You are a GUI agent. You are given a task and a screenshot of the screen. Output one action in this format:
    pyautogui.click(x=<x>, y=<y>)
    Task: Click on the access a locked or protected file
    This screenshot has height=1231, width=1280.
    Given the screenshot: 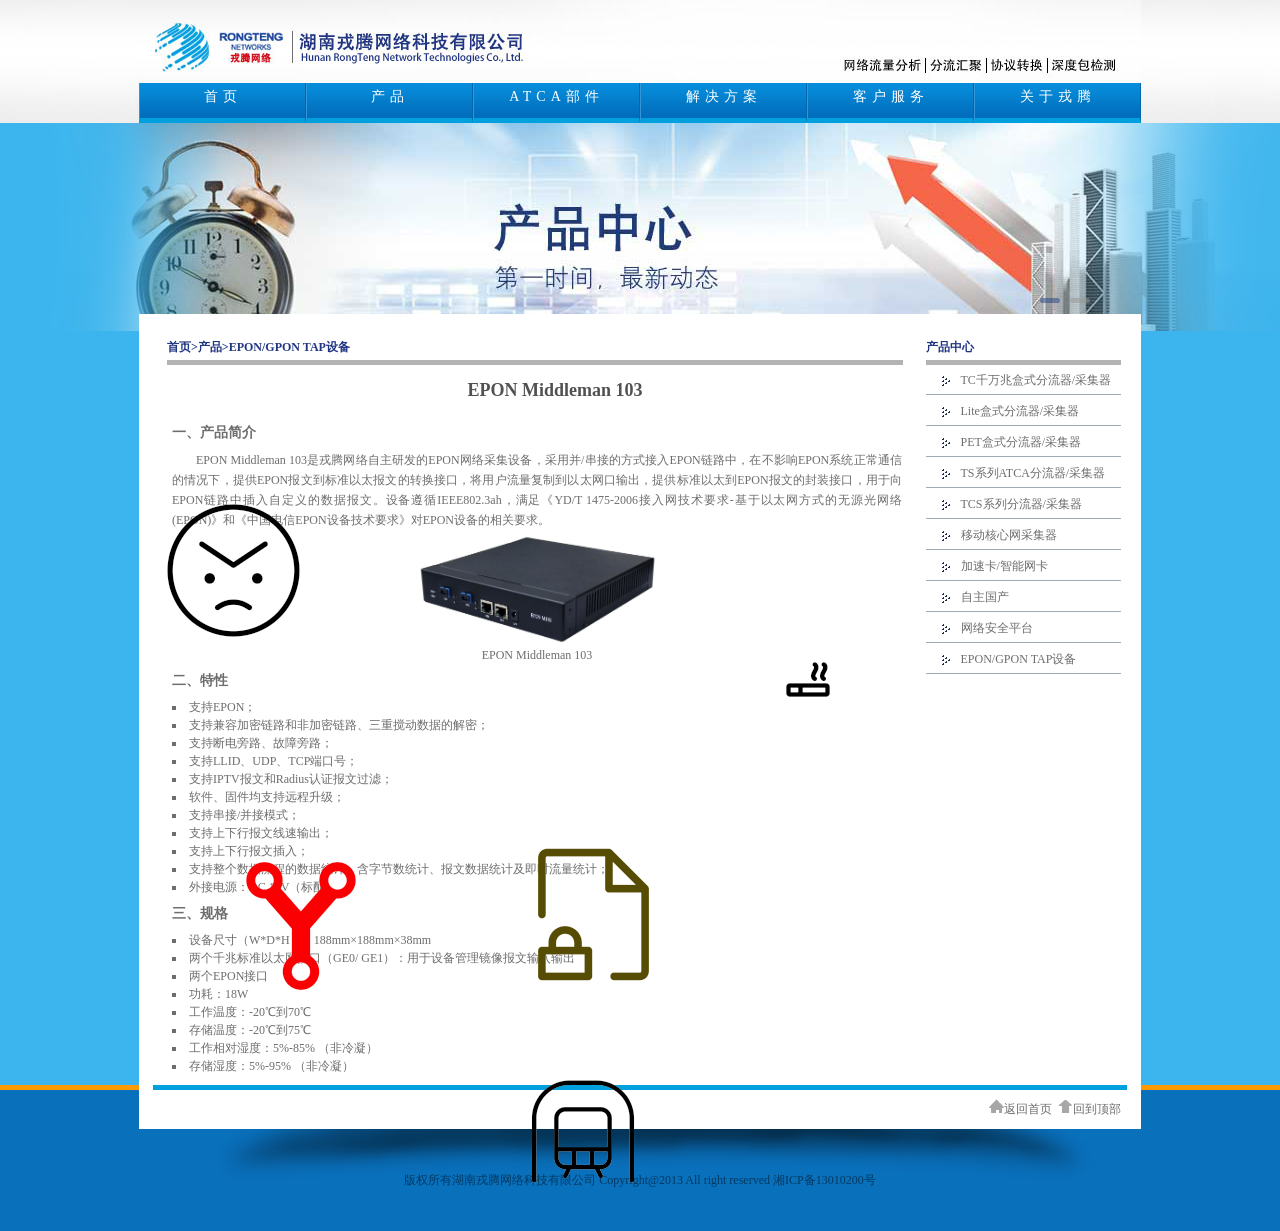 What is the action you would take?
    pyautogui.click(x=593, y=914)
    